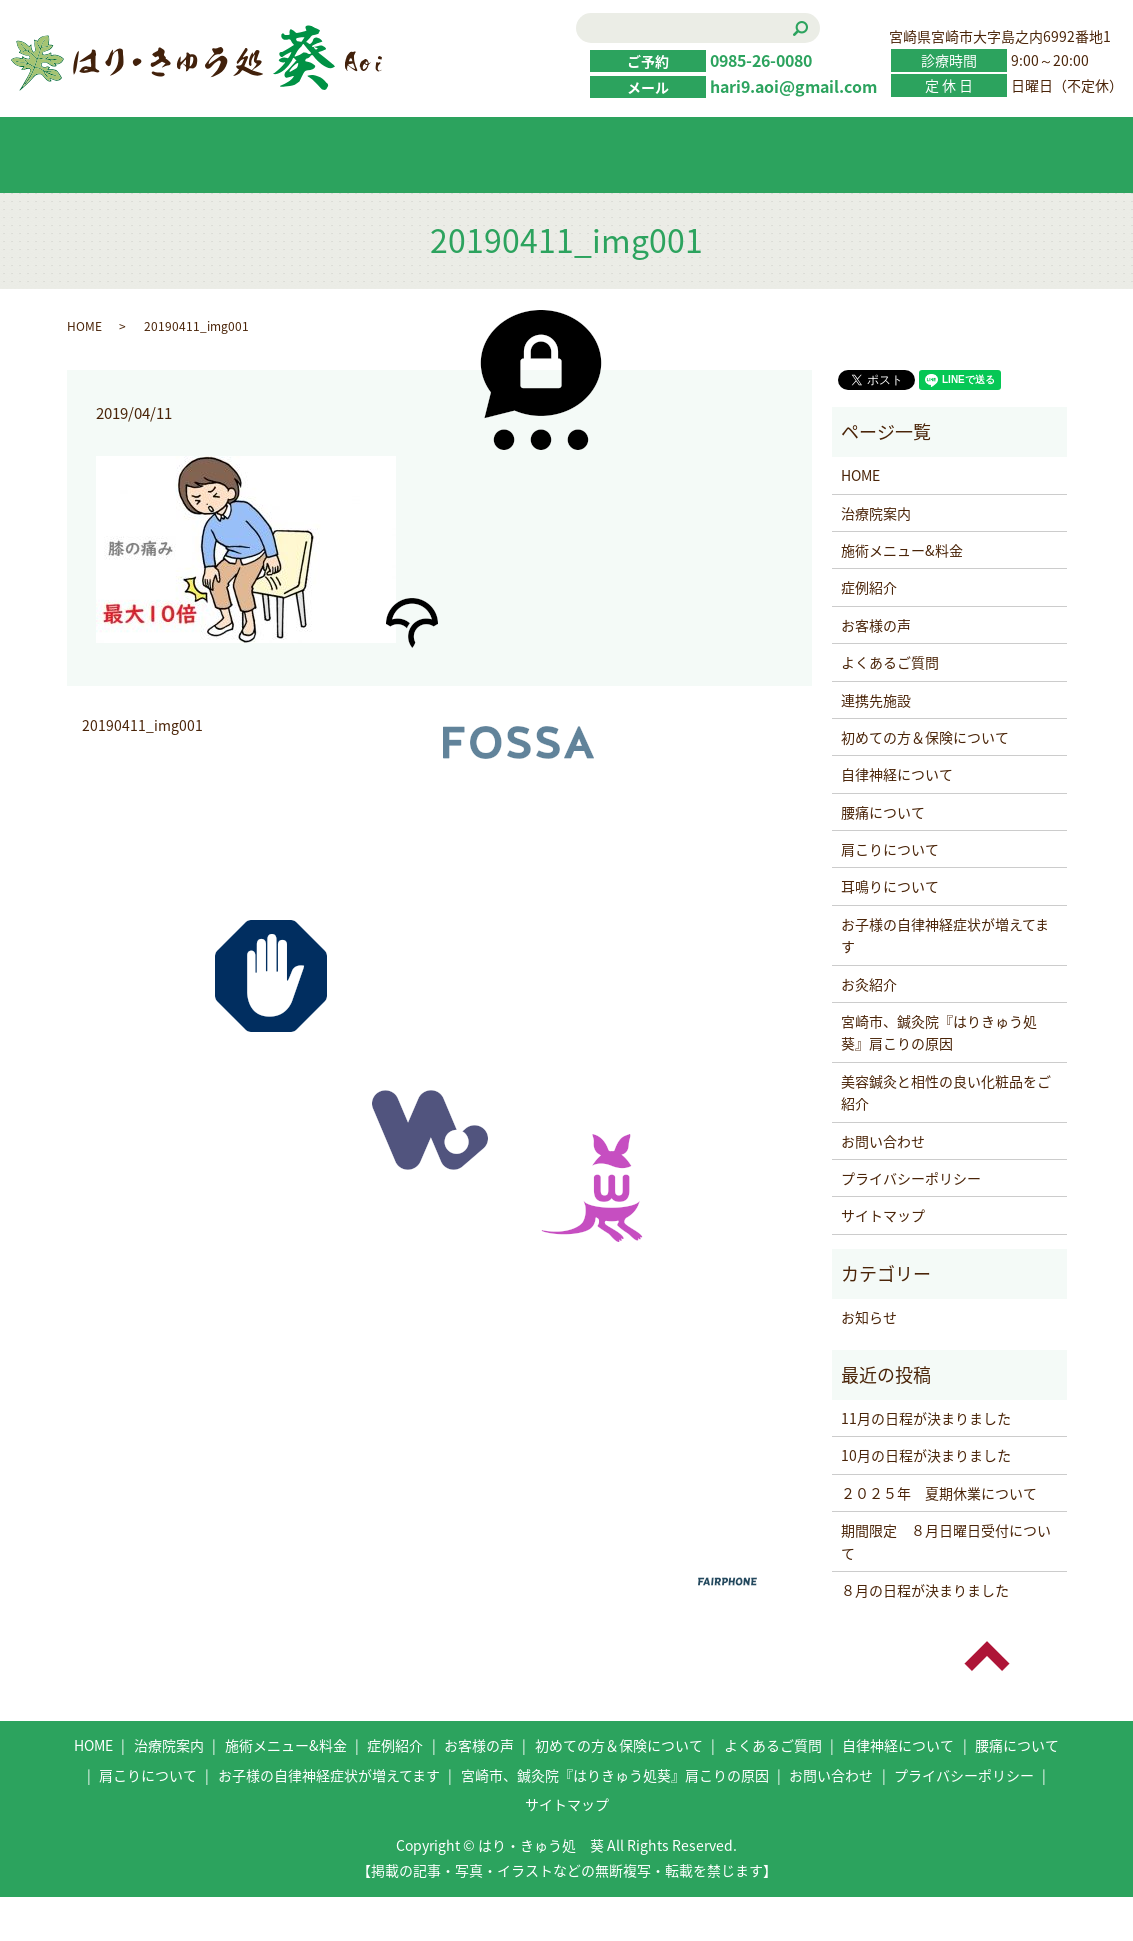 The image size is (1133, 1941). What do you see at coordinates (412, 623) in the screenshot?
I see `link to Codecov code coverage service` at bounding box center [412, 623].